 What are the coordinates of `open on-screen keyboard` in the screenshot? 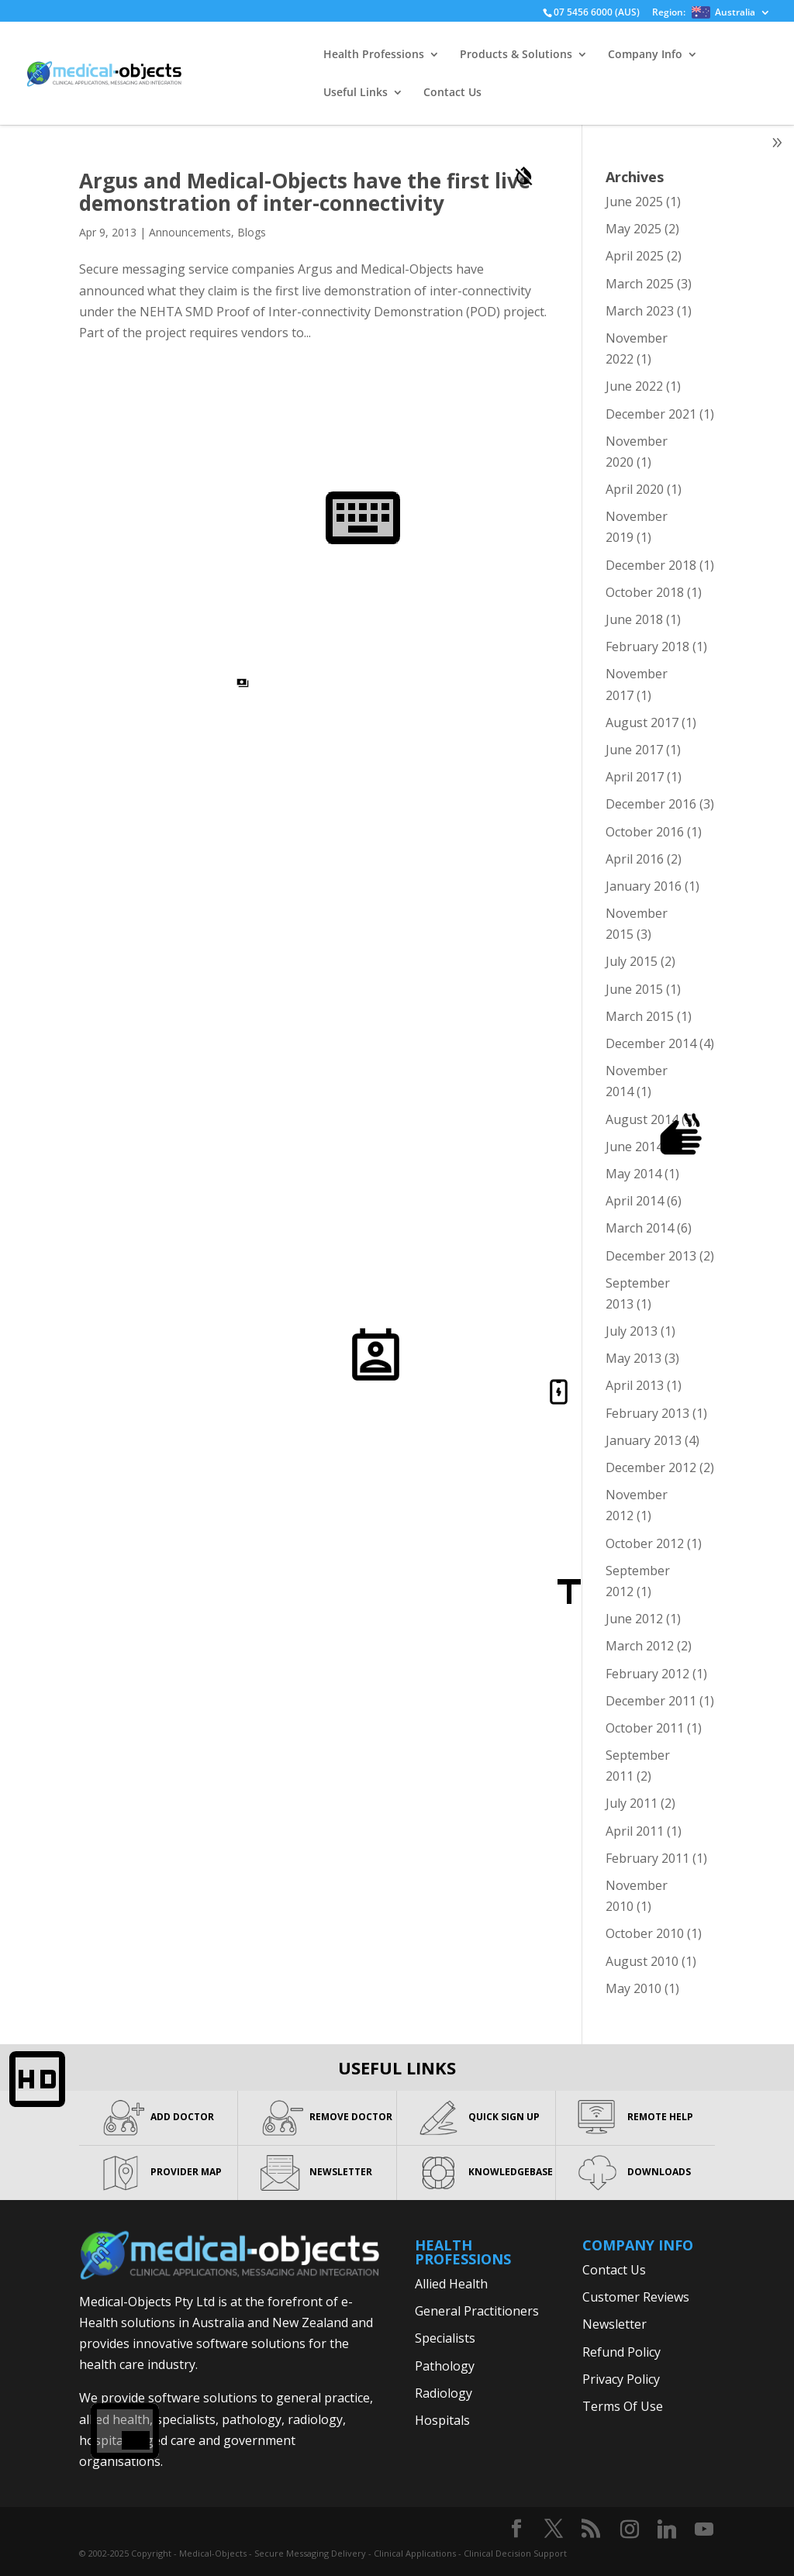 It's located at (363, 518).